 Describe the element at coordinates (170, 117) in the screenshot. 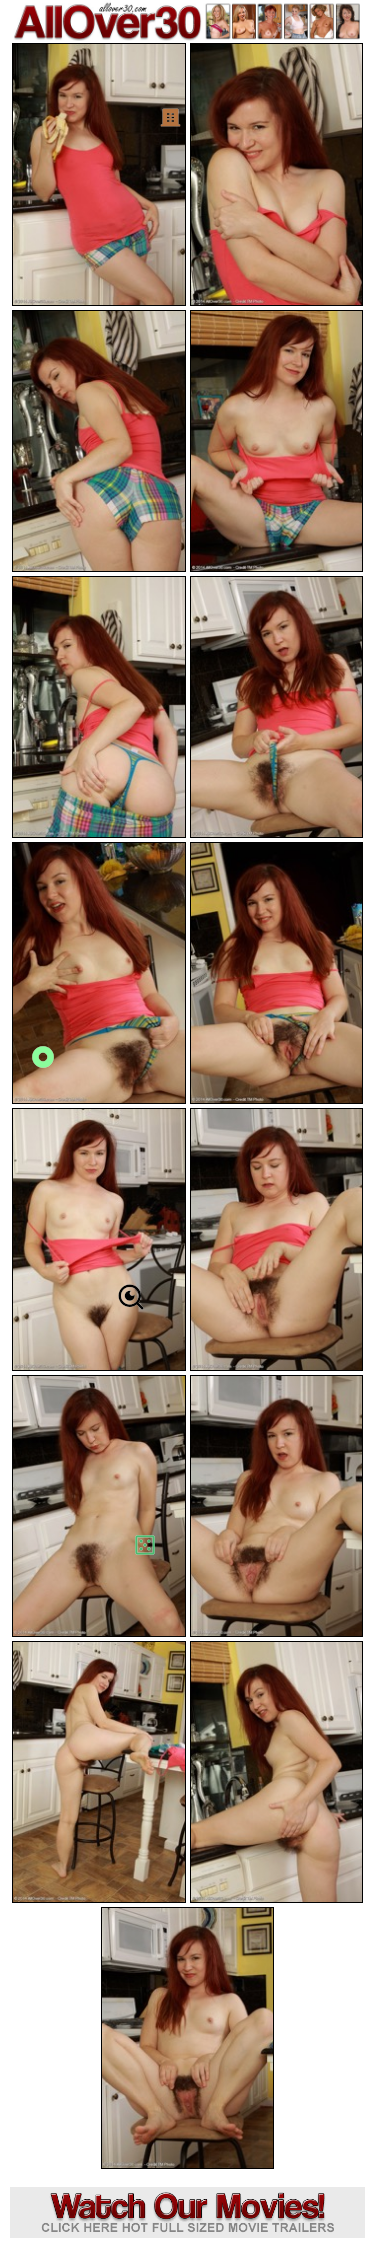

I see `view building or property details` at that location.